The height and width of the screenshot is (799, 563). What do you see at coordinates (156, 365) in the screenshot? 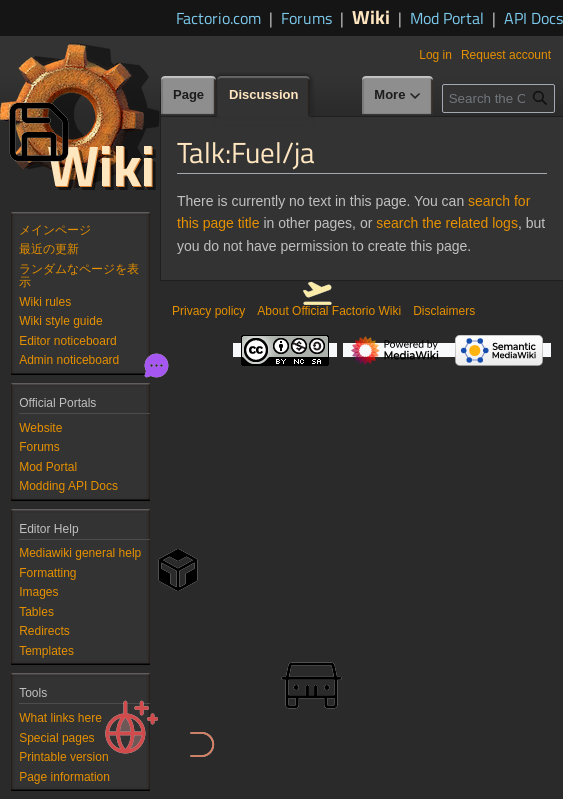
I see `open chat or messaging` at bounding box center [156, 365].